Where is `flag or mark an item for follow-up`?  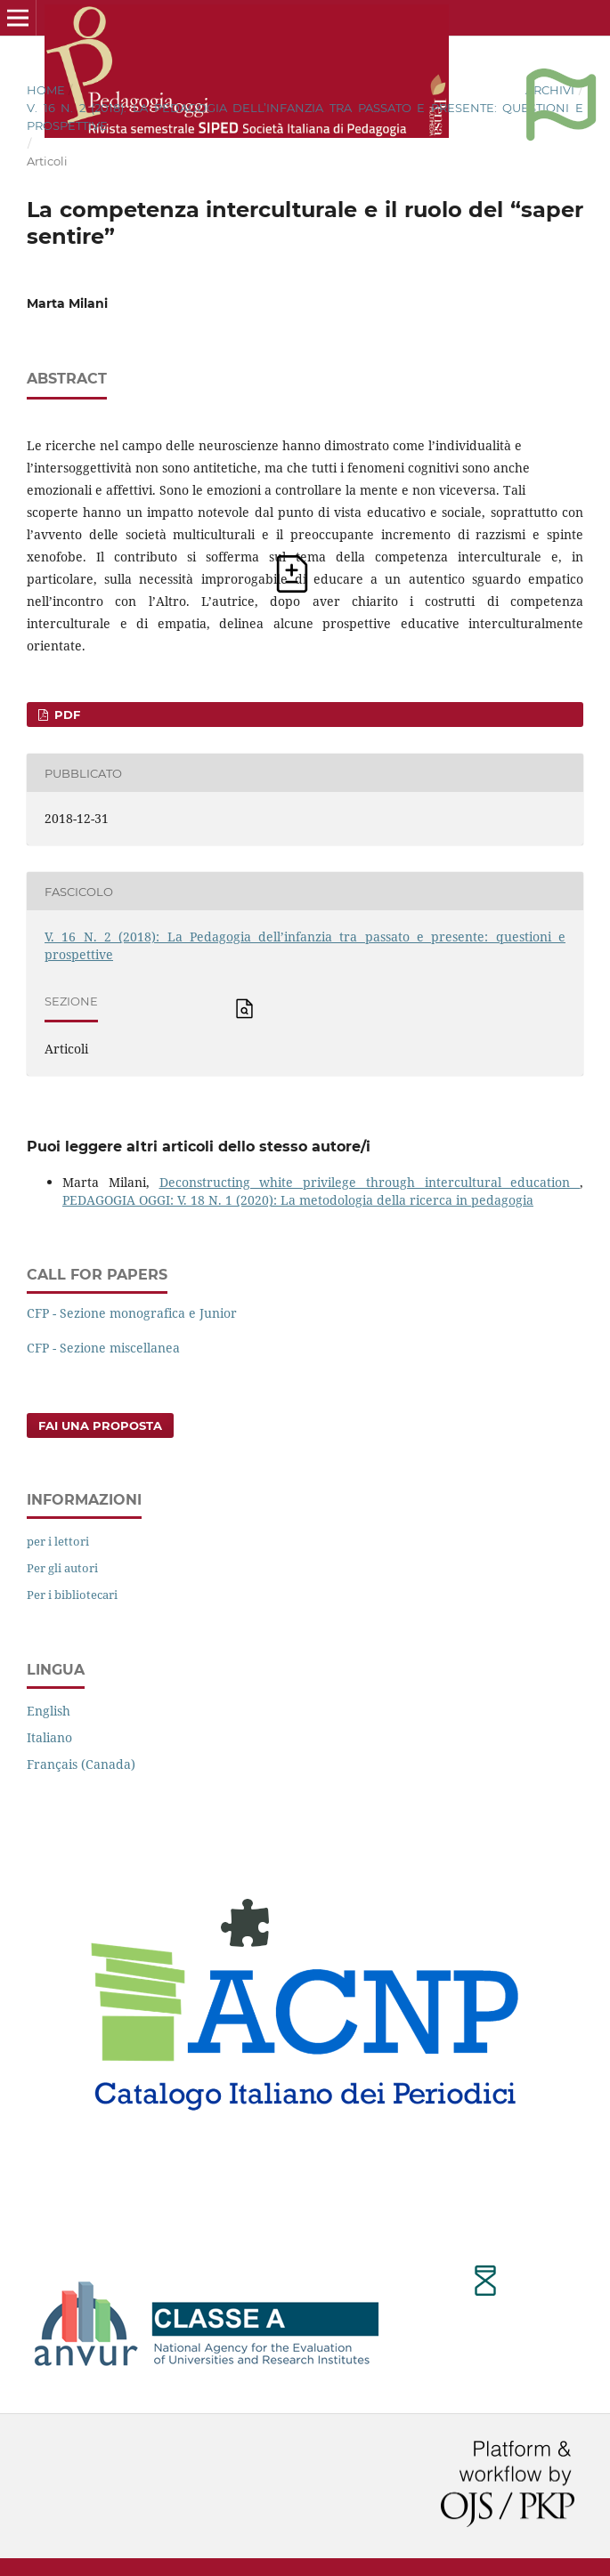
flag or mark an item for follow-up is located at coordinates (558, 103).